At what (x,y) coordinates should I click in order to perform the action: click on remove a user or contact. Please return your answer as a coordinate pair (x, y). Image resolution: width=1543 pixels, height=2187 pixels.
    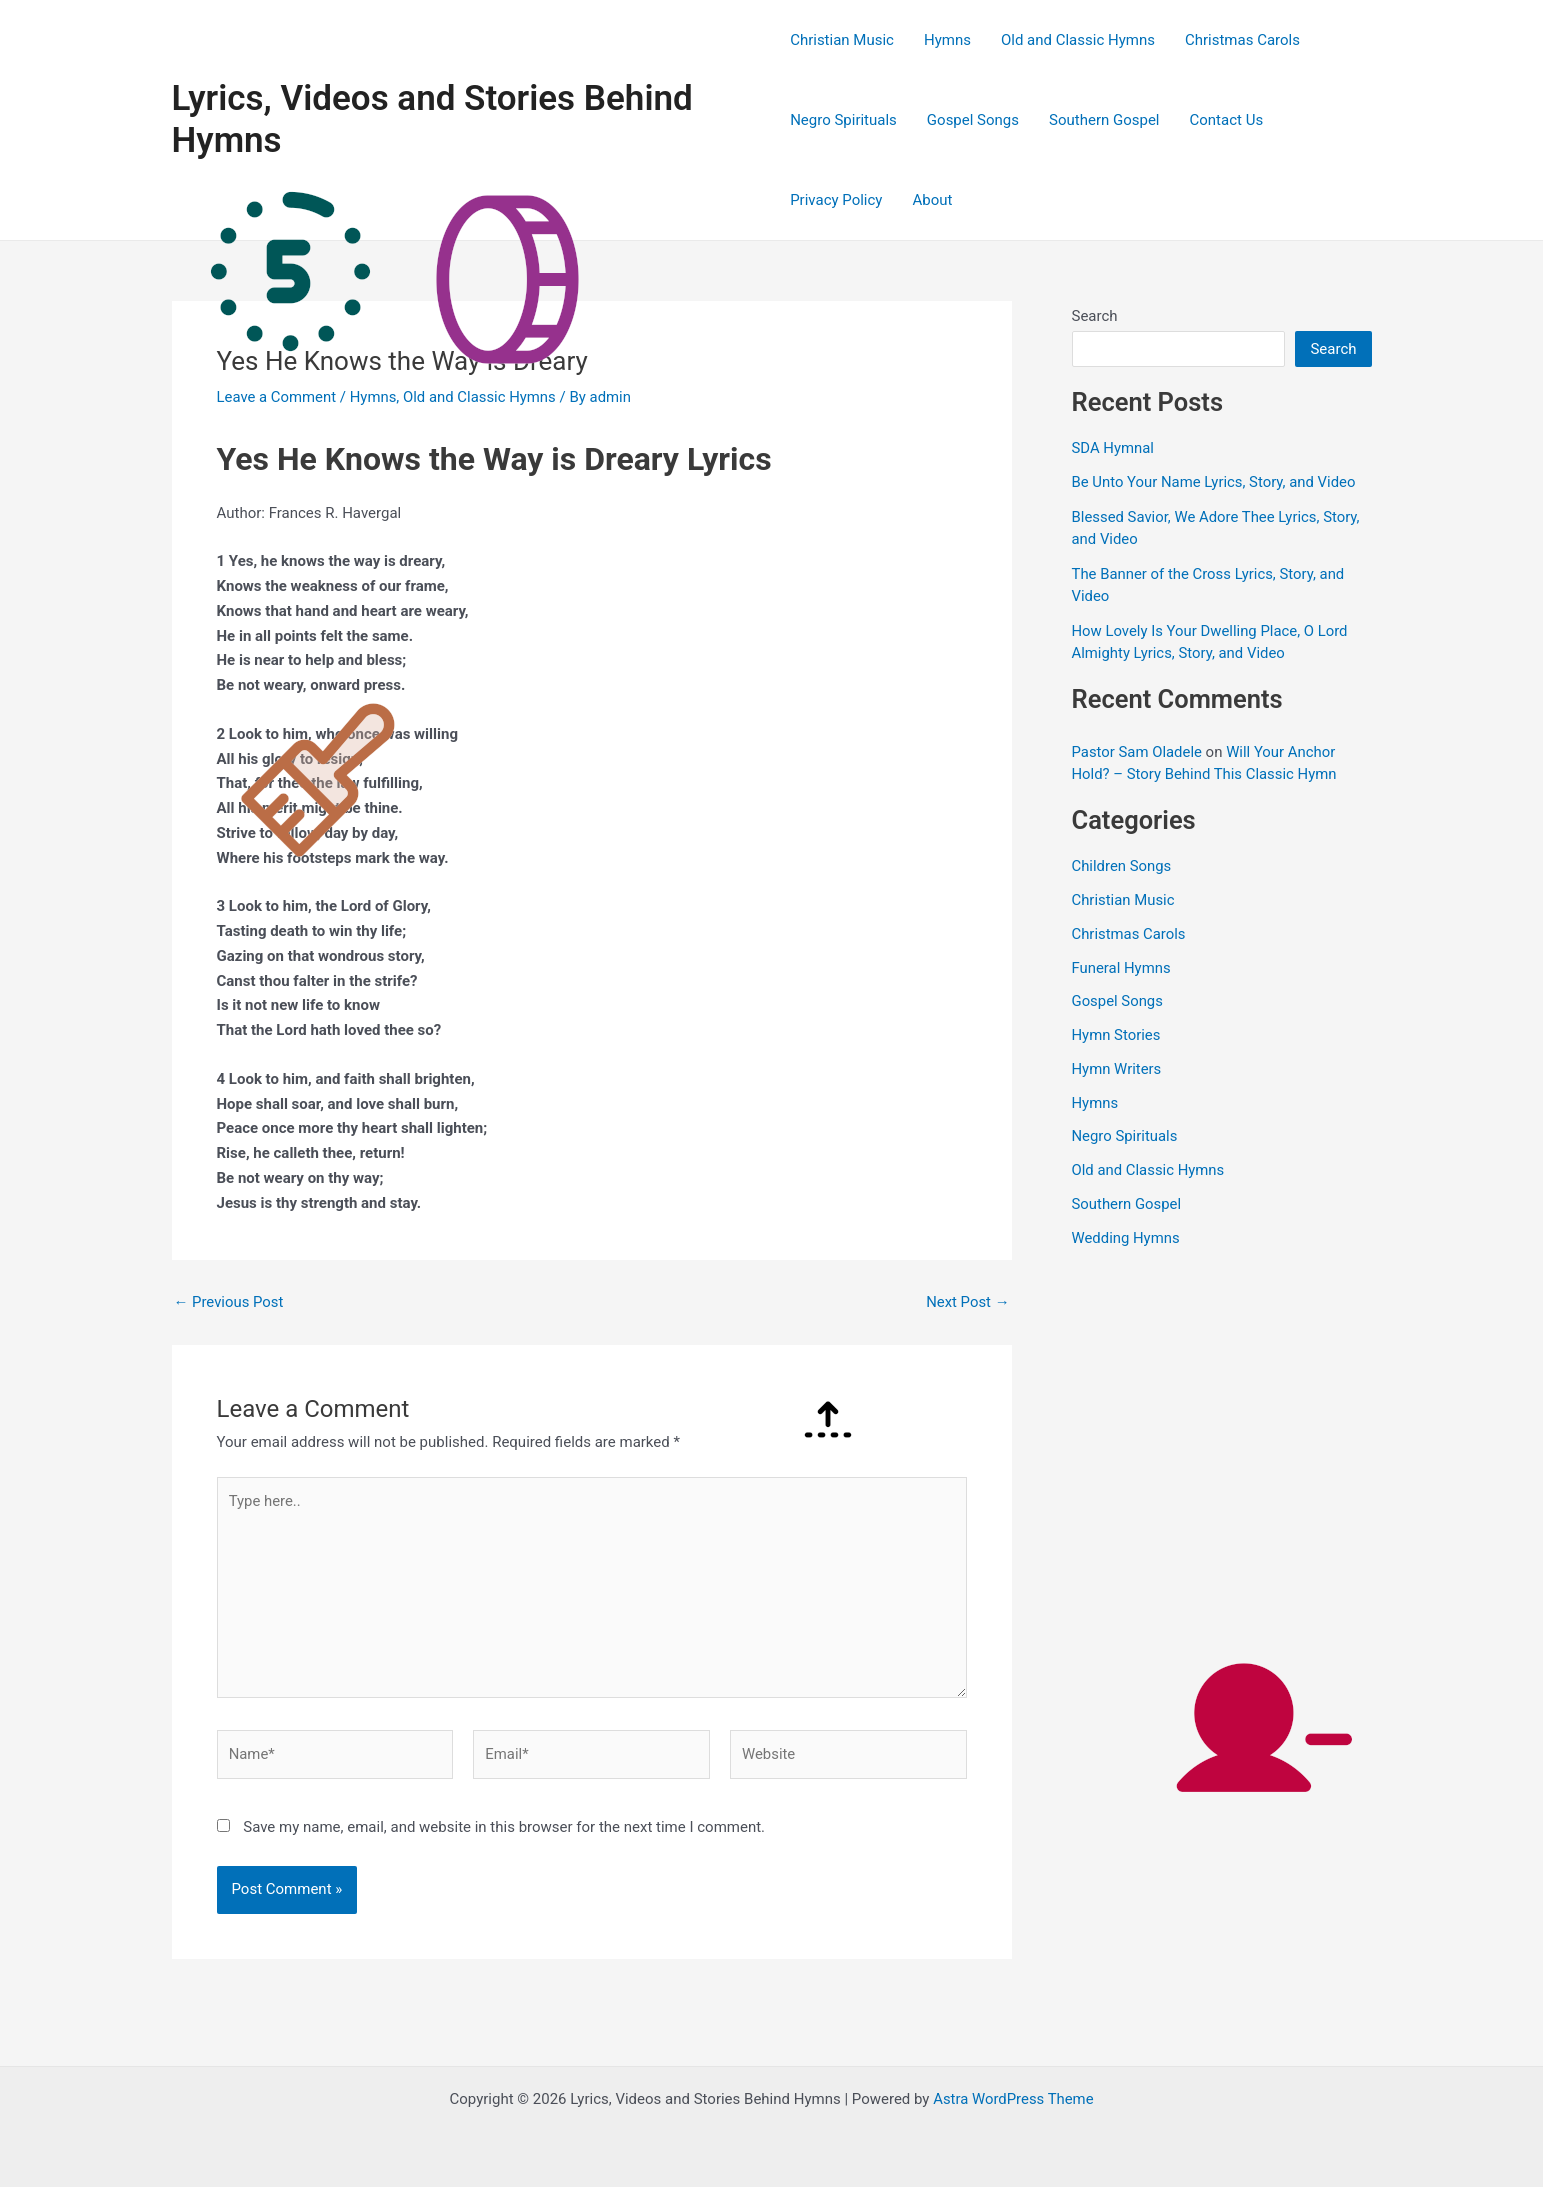
    Looking at the image, I should click on (1258, 1733).